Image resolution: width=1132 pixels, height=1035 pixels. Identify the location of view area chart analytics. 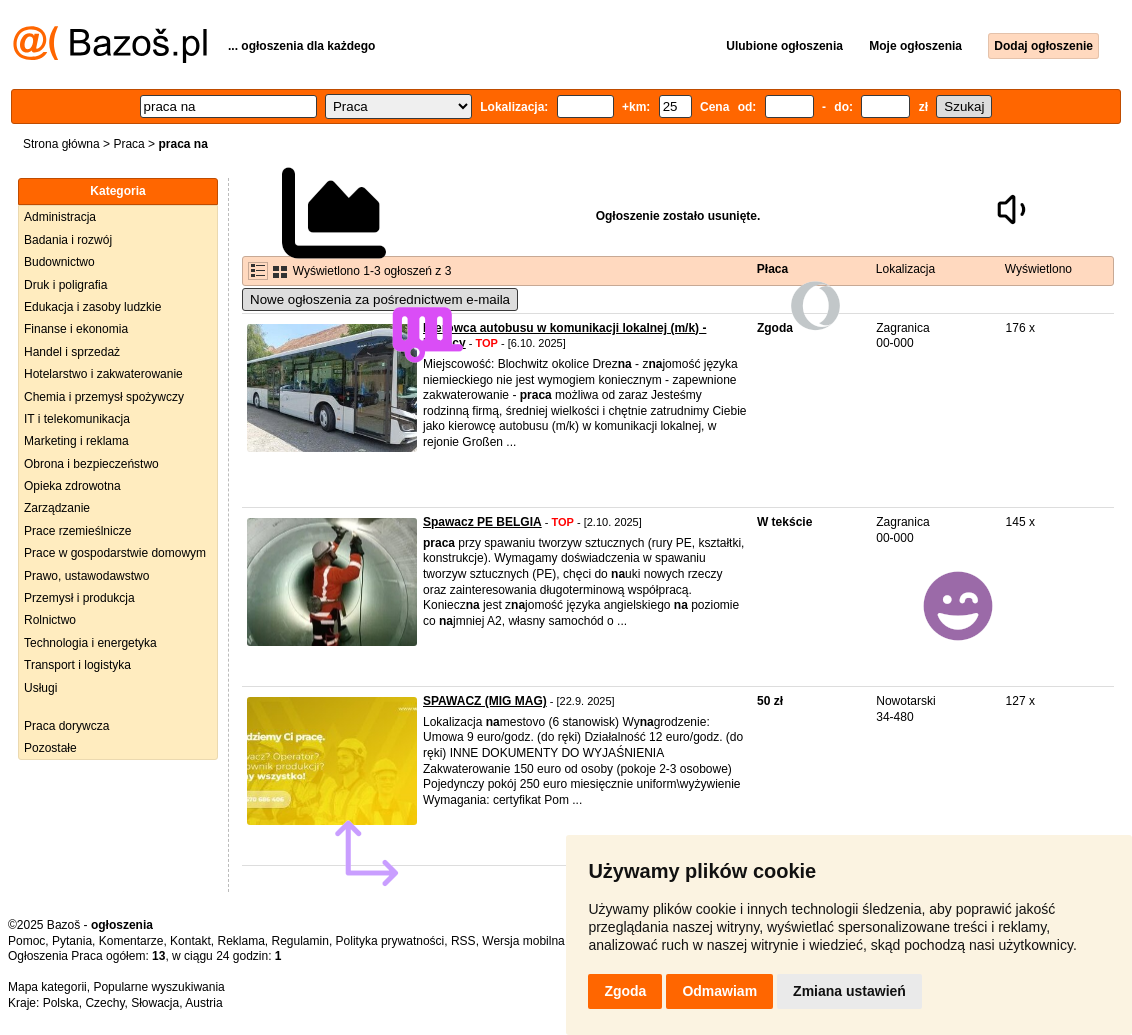
(334, 213).